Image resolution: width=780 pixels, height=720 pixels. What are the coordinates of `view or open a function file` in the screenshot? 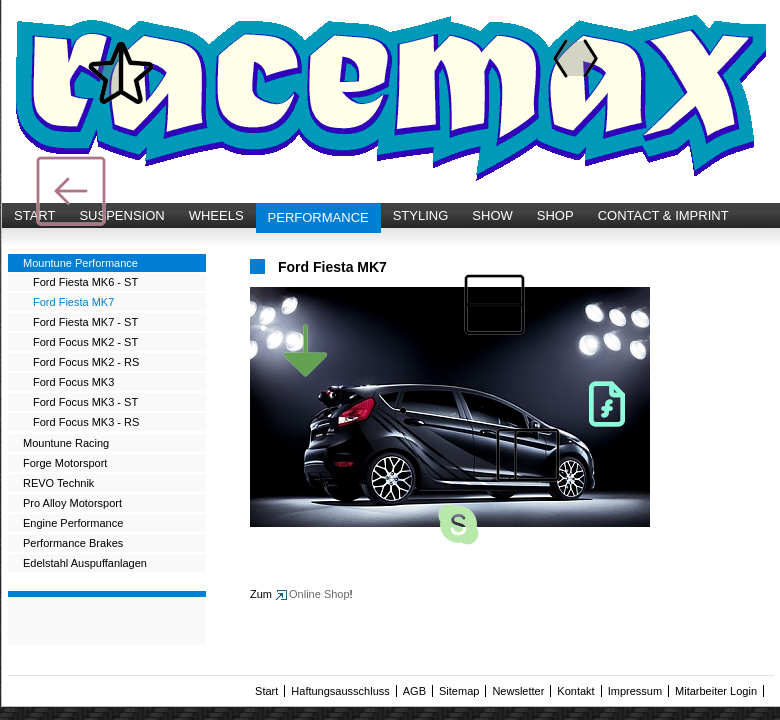 It's located at (607, 404).